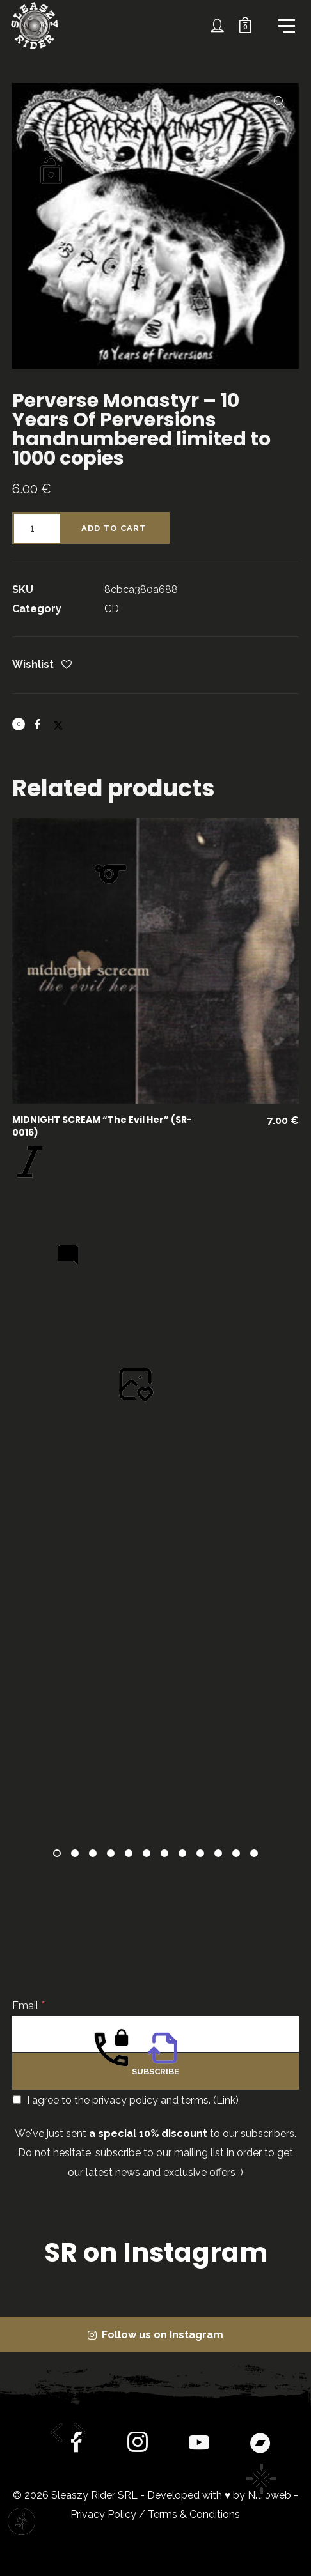  I want to click on access sports scores and updates, so click(110, 874).